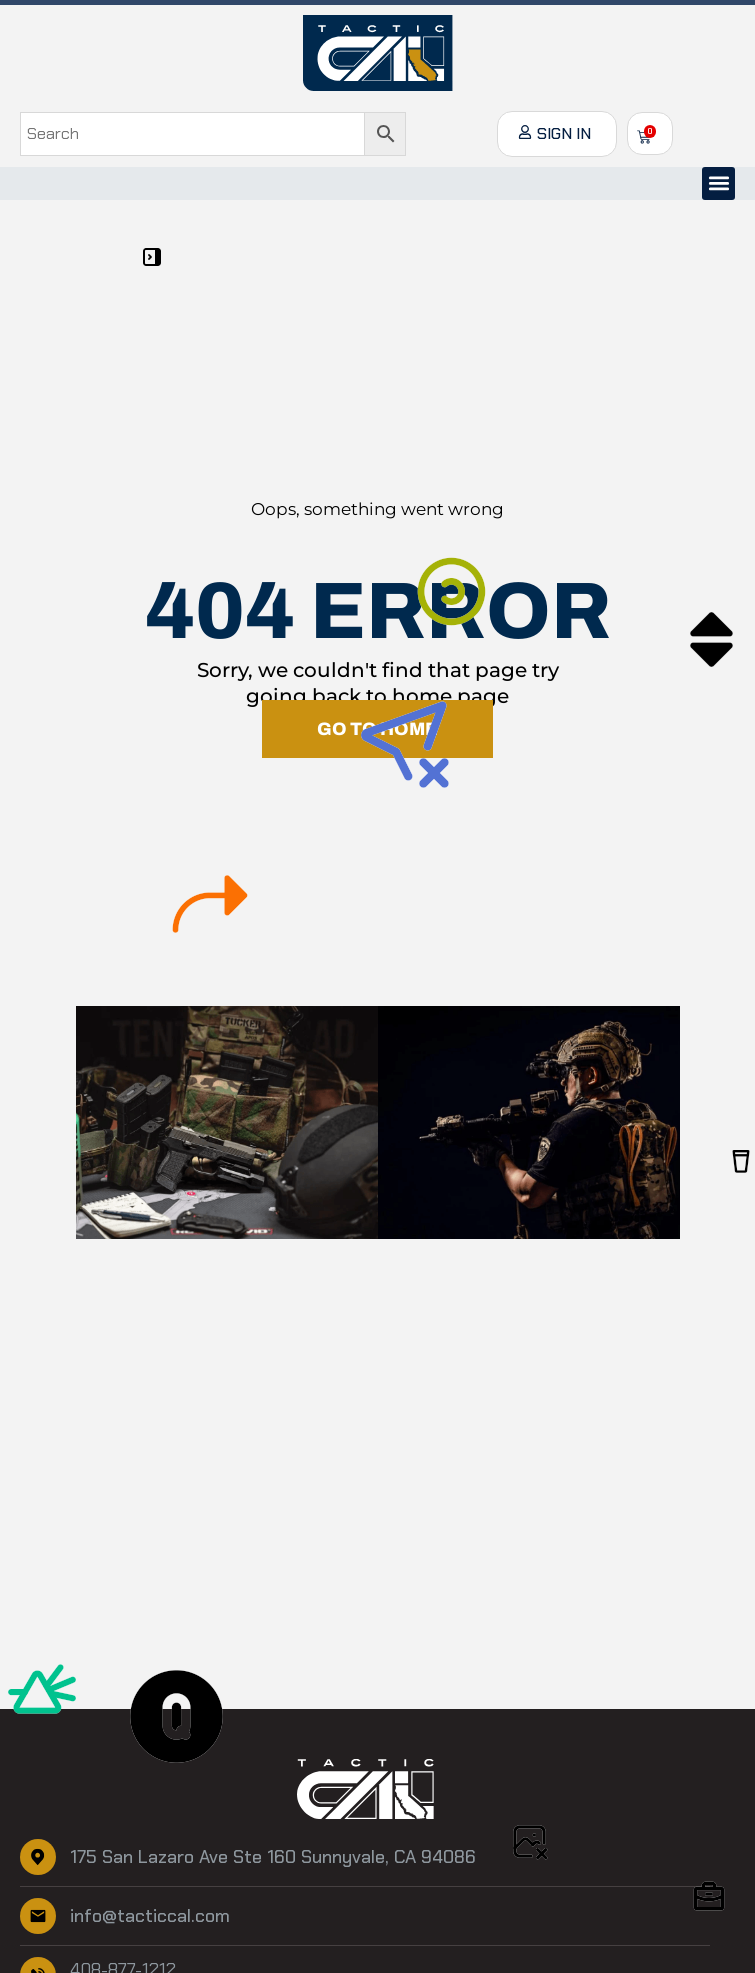 The width and height of the screenshot is (755, 1973). Describe the element at coordinates (210, 904) in the screenshot. I see `share or forward content` at that location.